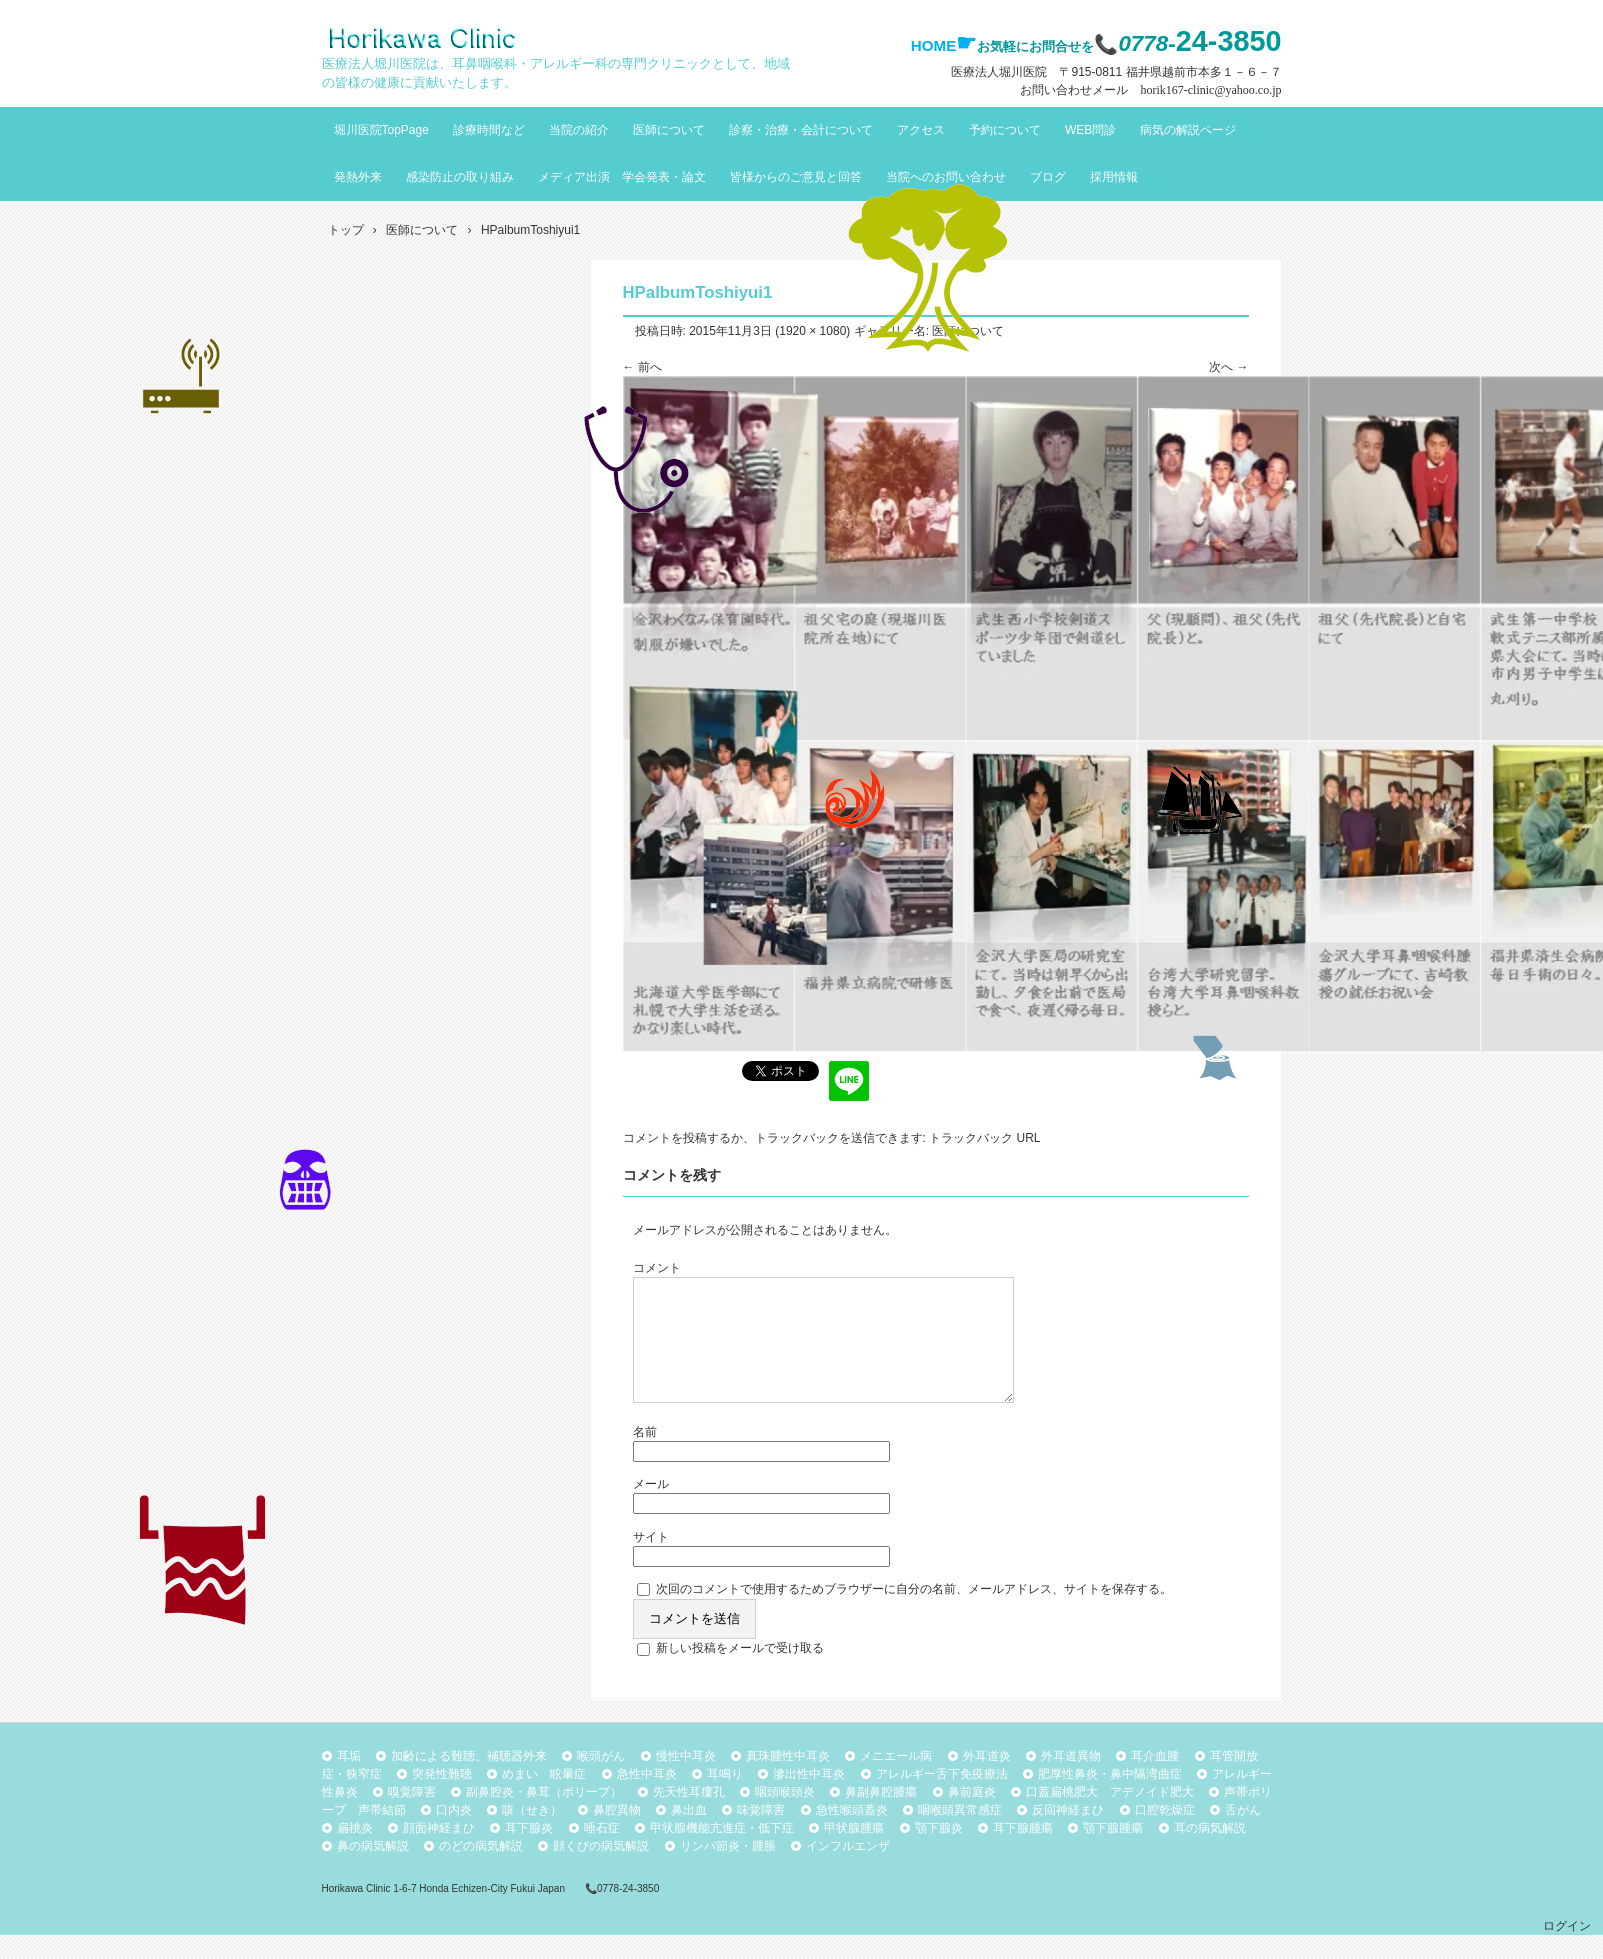 Image resolution: width=1603 pixels, height=1959 pixels. Describe the element at coordinates (1215, 1058) in the screenshot. I see `logging or deforestation activity indicator` at that location.